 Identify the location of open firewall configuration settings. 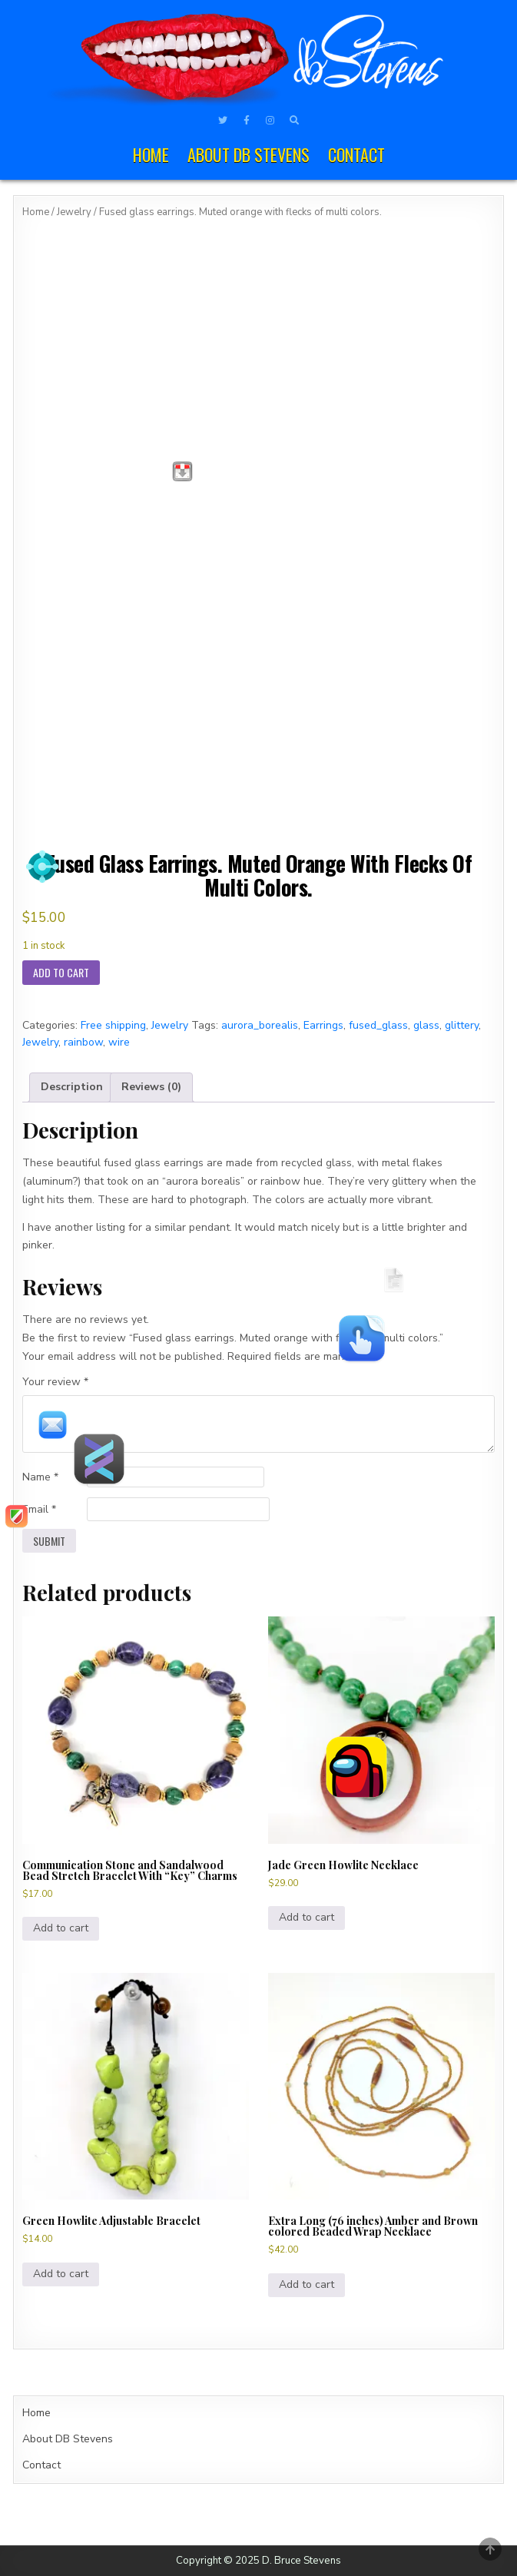
(16, 1516).